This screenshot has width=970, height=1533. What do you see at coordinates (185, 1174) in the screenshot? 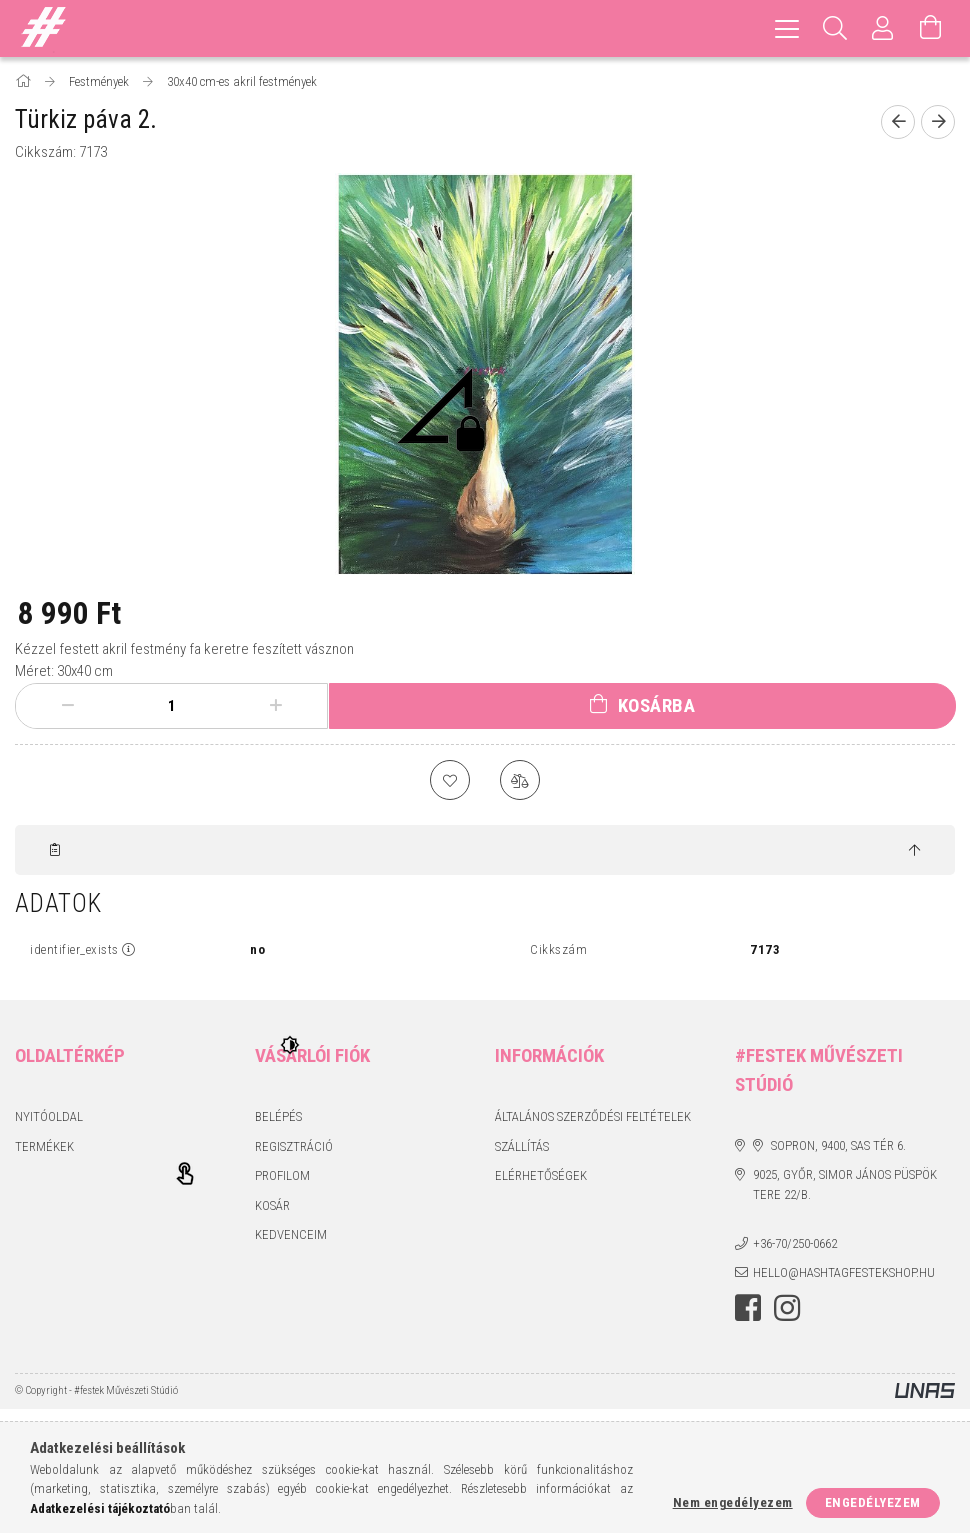
I see `tap to interact with this element` at bounding box center [185, 1174].